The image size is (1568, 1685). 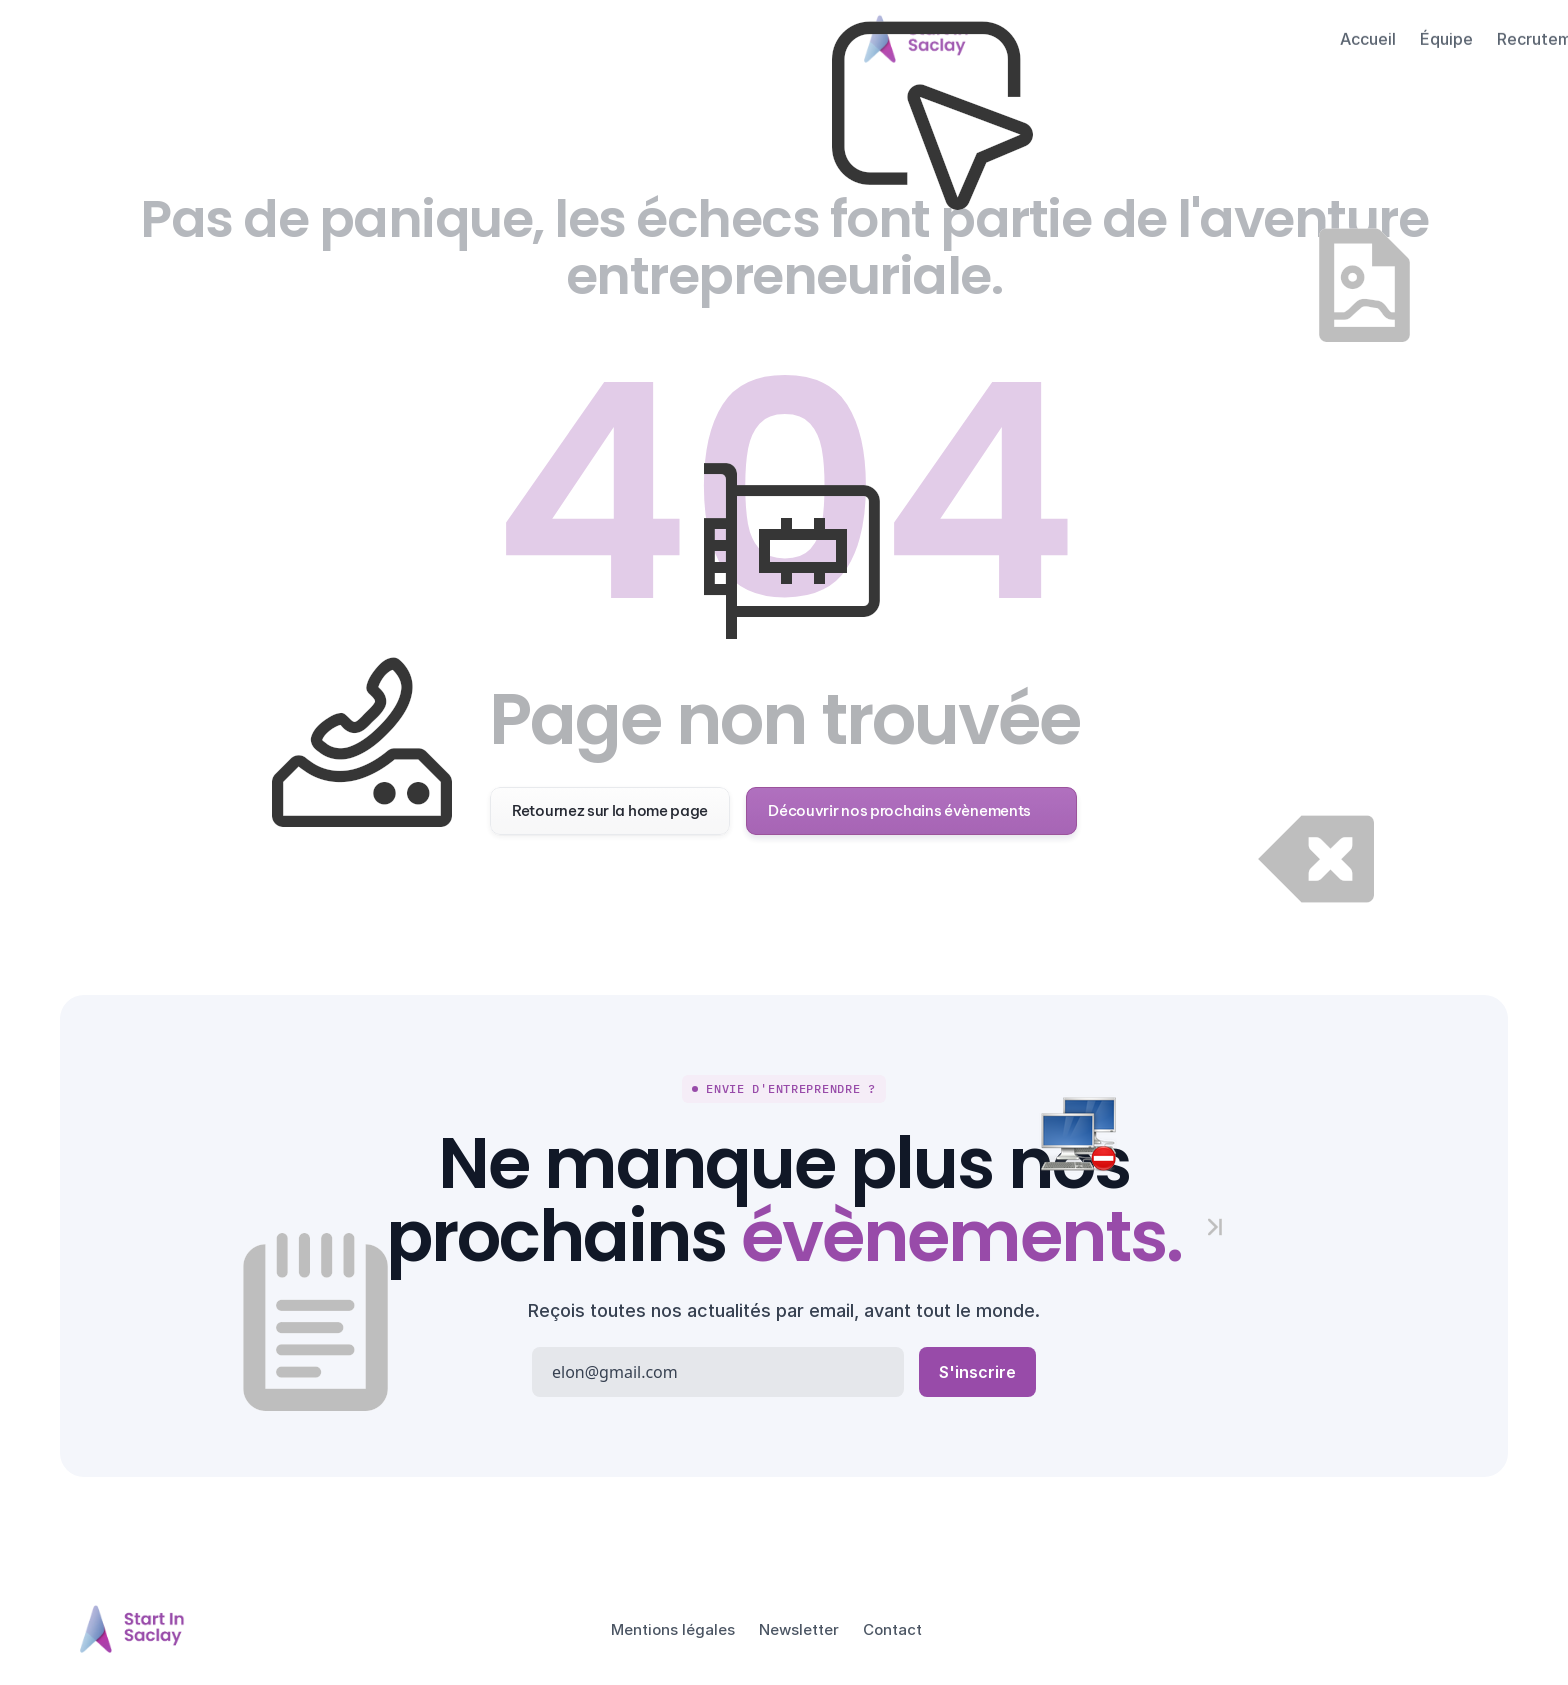 I want to click on indicates network connection error, so click(x=1078, y=1134).